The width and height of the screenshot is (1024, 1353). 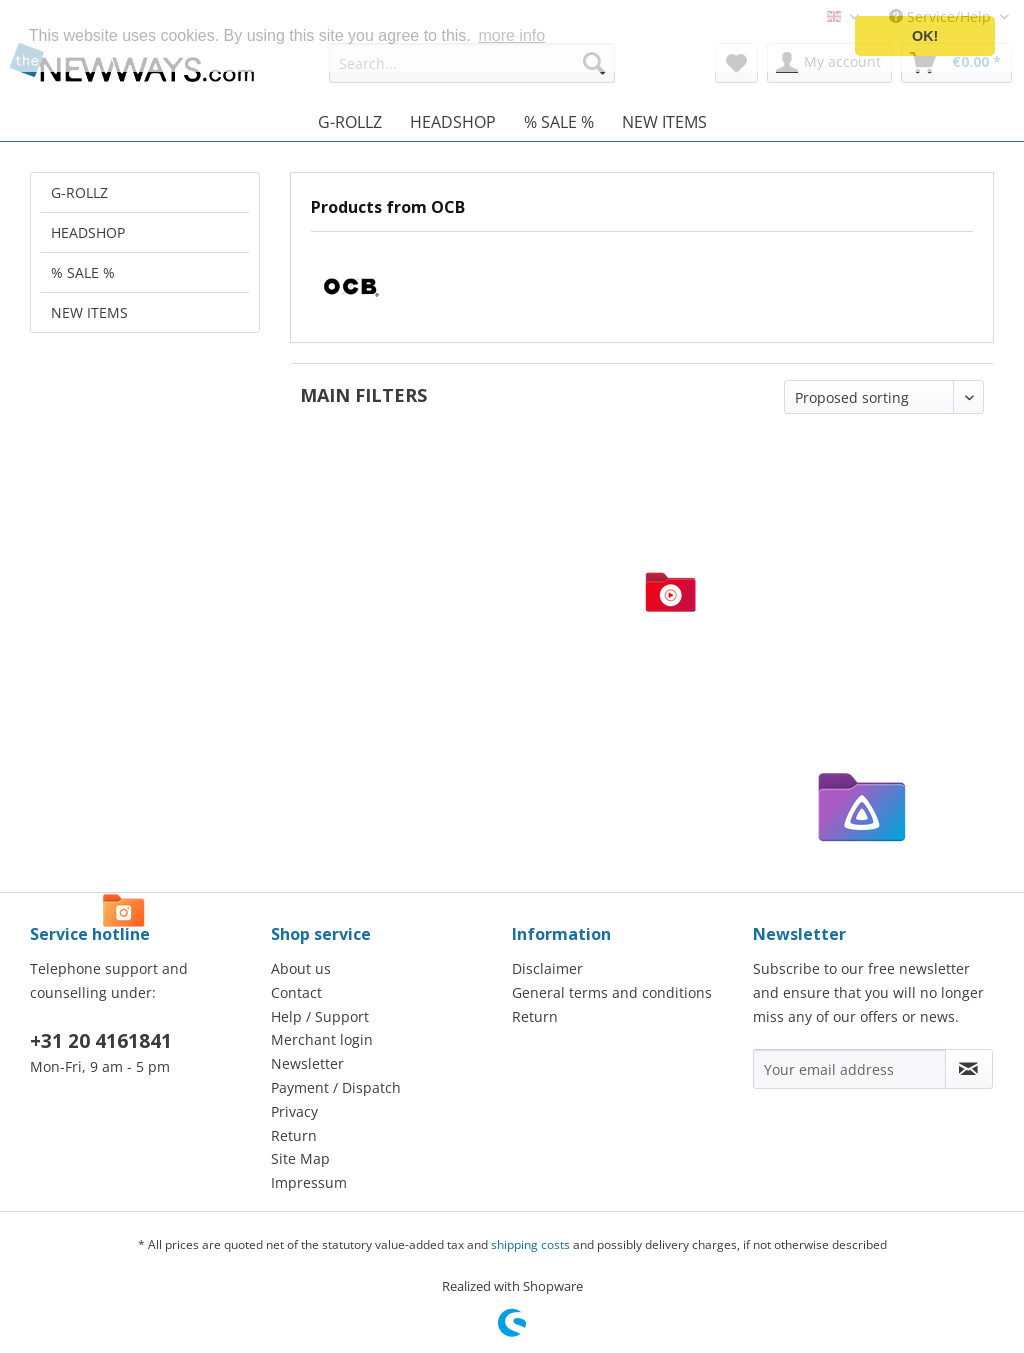 I want to click on open folder containing youtube music files, so click(x=670, y=593).